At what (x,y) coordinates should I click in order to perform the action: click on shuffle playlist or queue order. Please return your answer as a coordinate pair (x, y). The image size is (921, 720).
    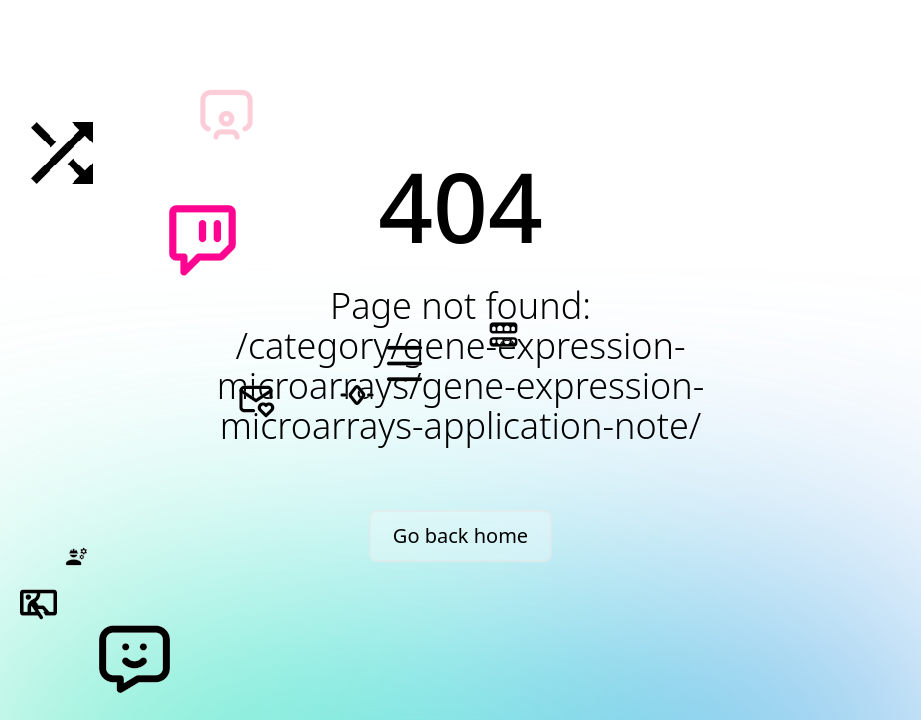
    Looking at the image, I should click on (62, 153).